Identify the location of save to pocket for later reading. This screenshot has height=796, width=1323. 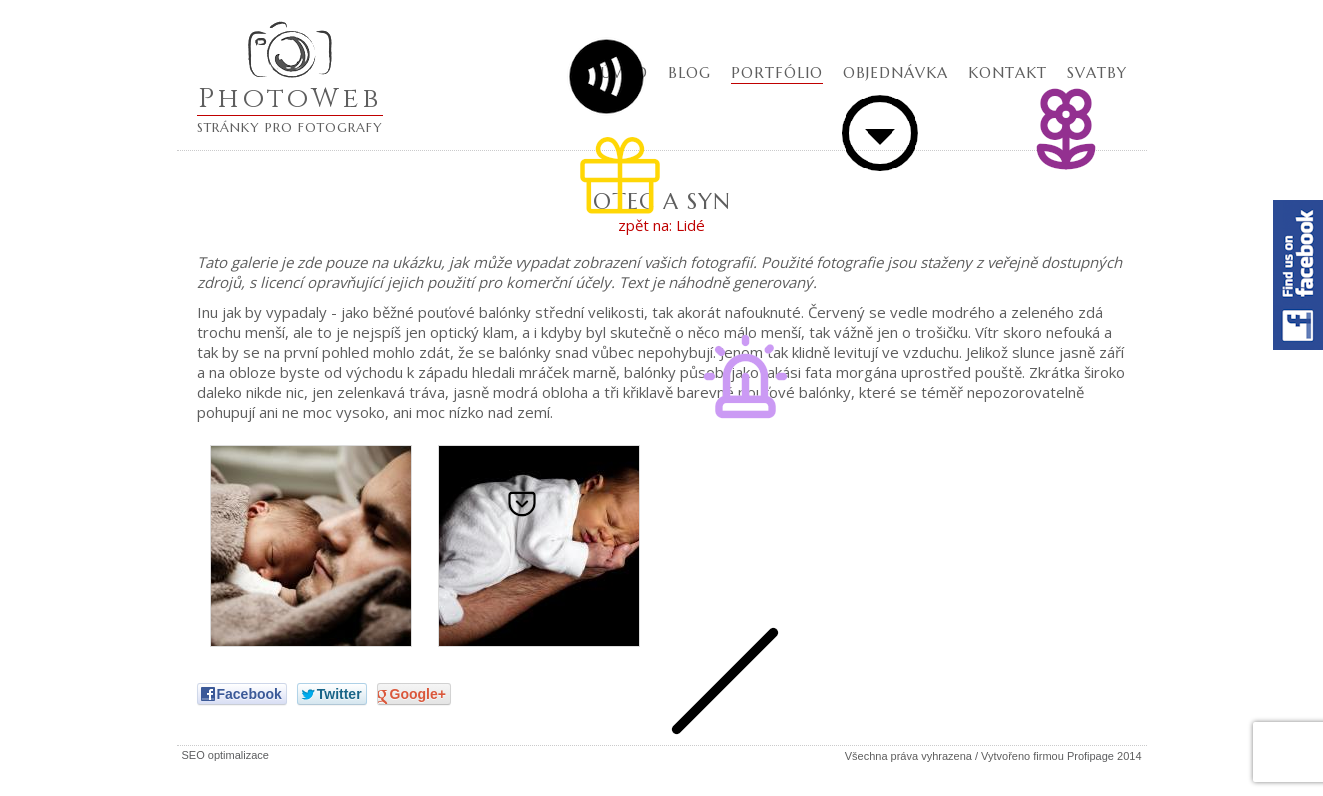
(522, 504).